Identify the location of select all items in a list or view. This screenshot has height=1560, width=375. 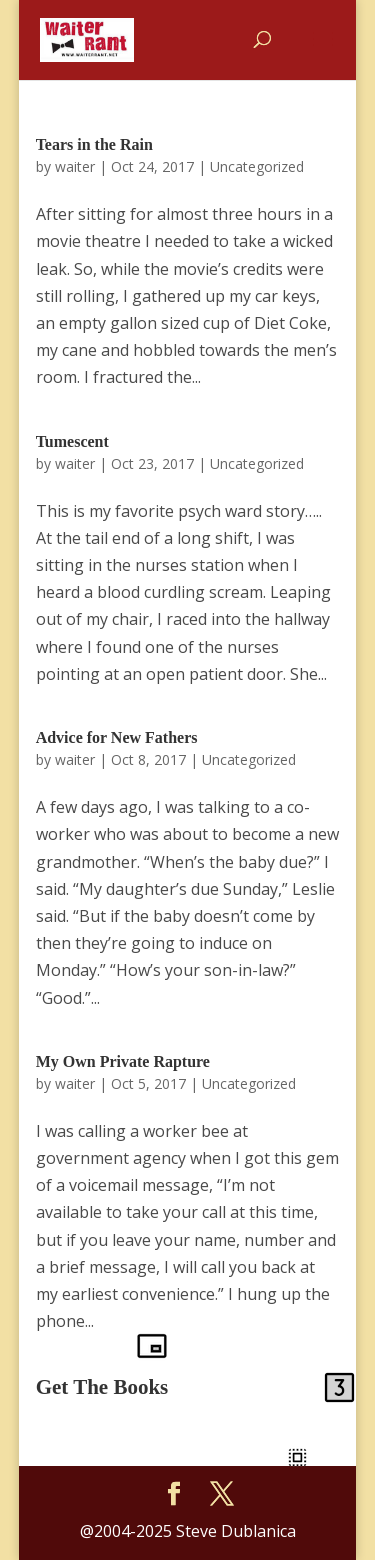
(297, 1457).